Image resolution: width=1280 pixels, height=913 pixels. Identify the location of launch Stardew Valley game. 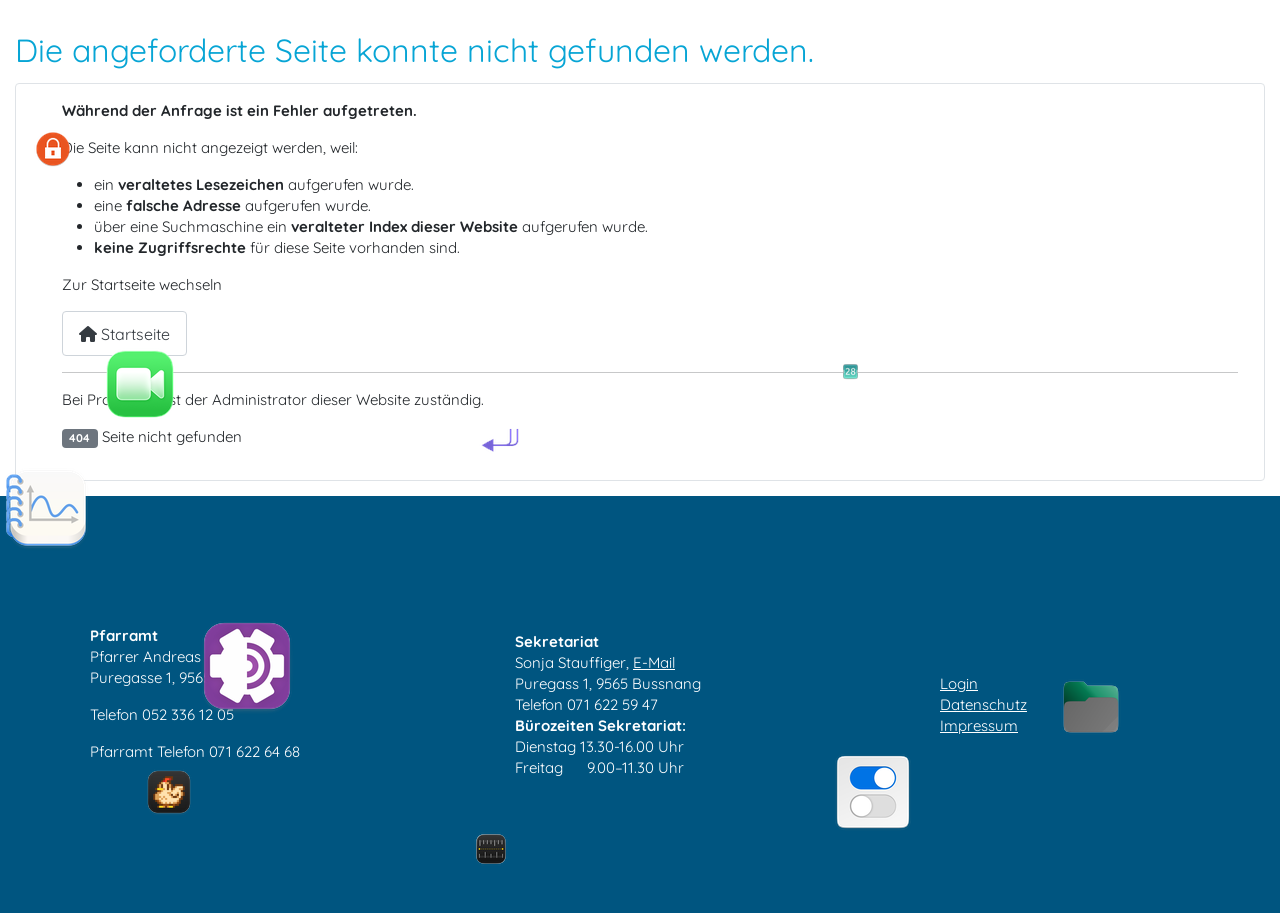
(169, 792).